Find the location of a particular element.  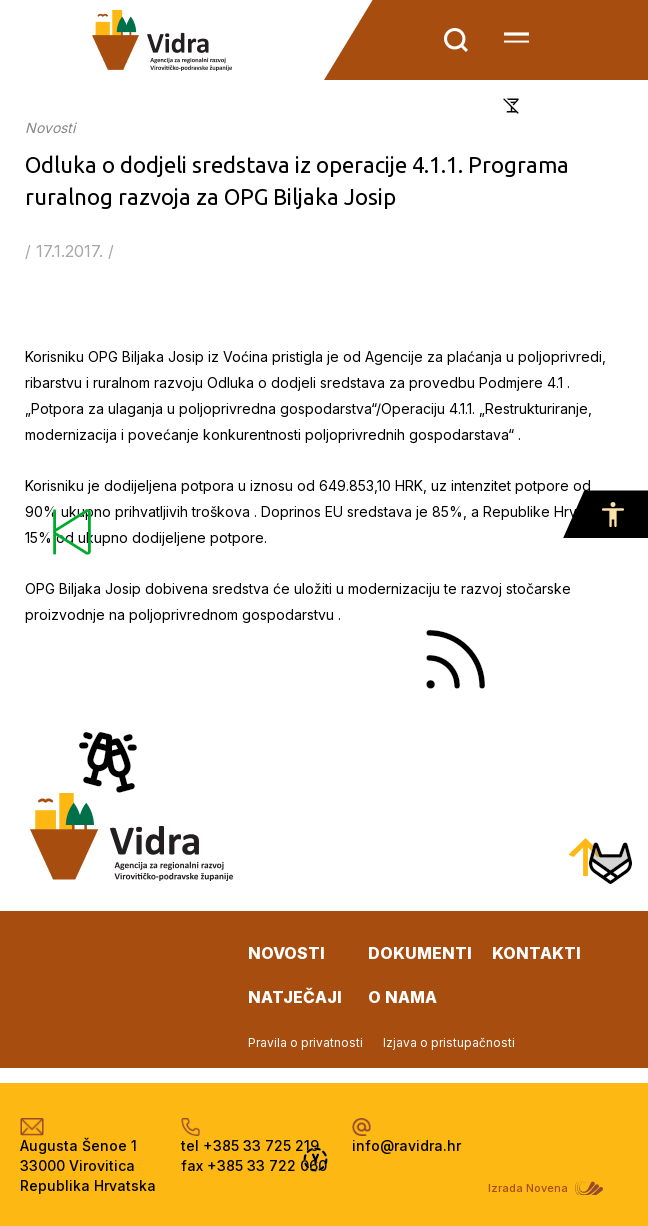

skip to previous track is located at coordinates (72, 532).